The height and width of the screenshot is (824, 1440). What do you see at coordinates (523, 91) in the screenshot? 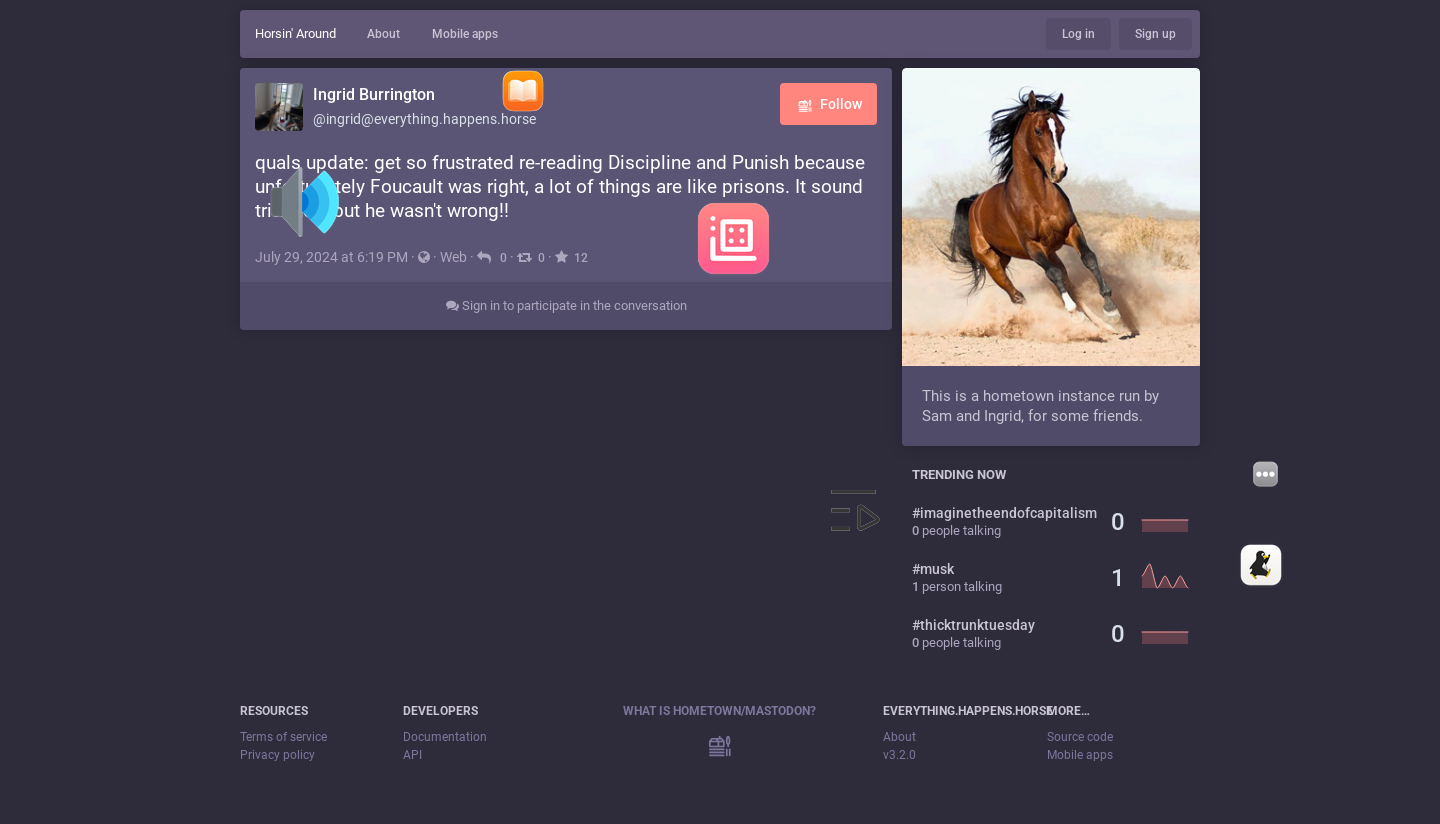
I see `open the Books app` at bounding box center [523, 91].